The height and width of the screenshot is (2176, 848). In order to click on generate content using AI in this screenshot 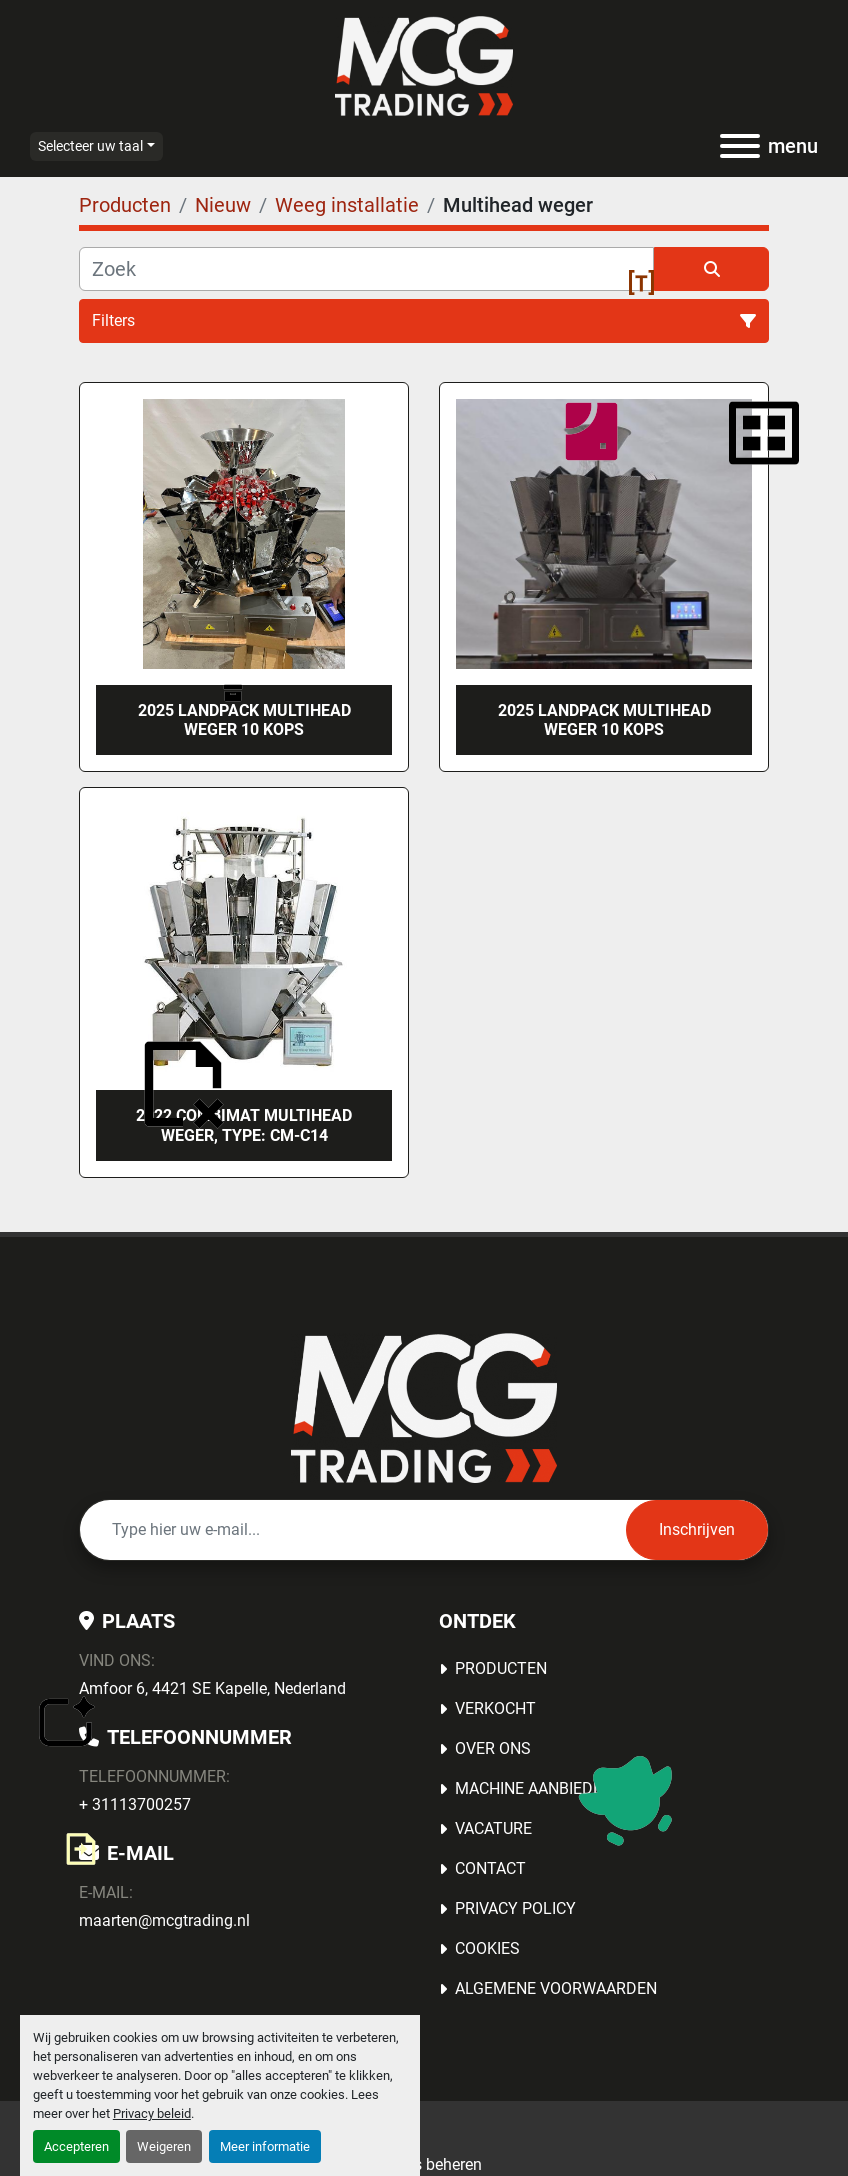, I will do `click(65, 1722)`.